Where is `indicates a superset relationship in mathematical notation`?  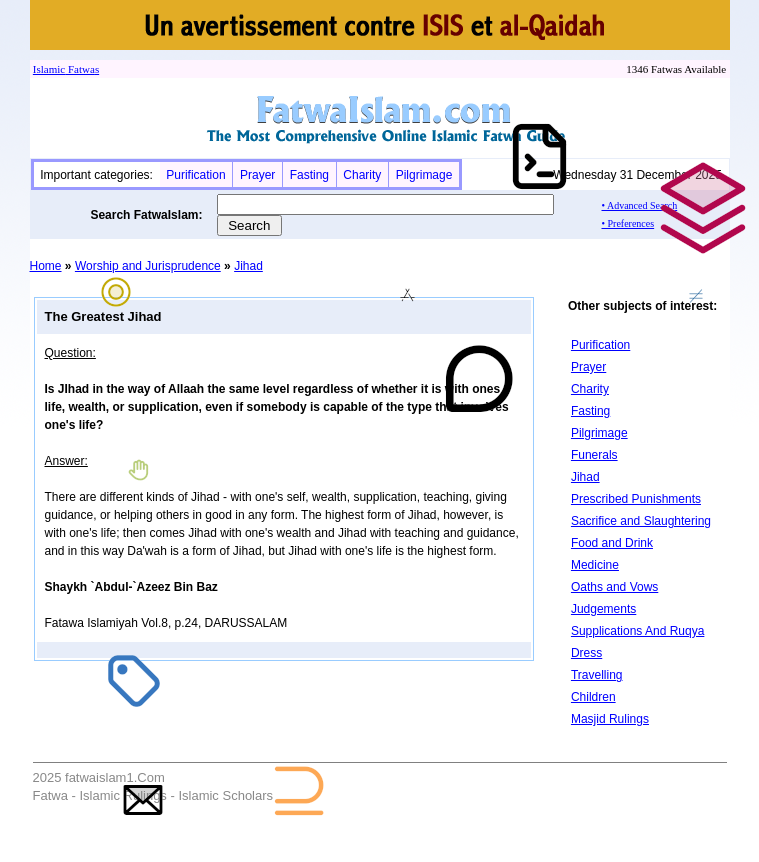
indicates a superset relationship in mathematical notation is located at coordinates (298, 792).